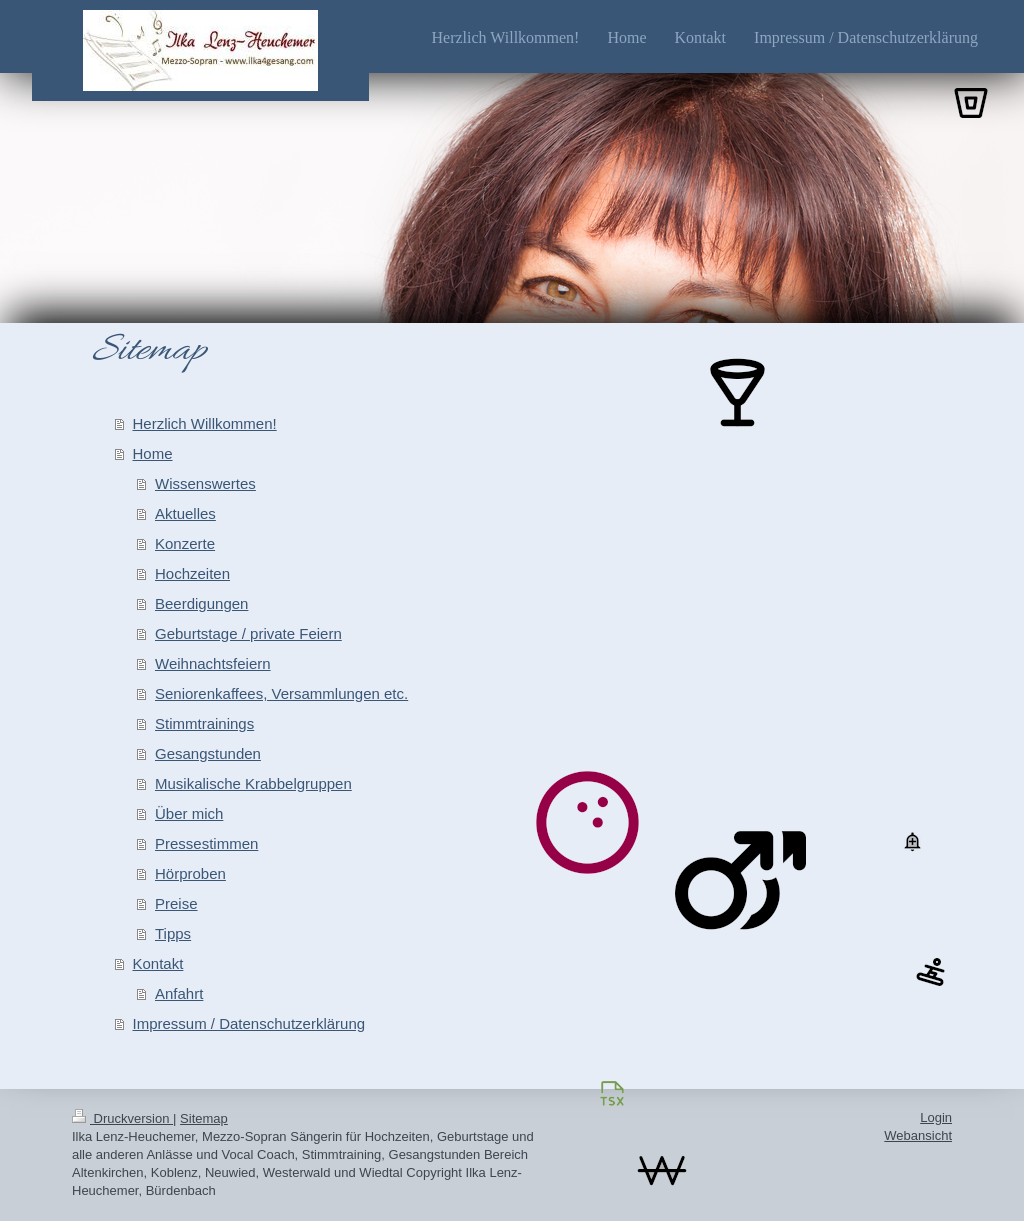  I want to click on view bar or cocktail menu, so click(737, 392).